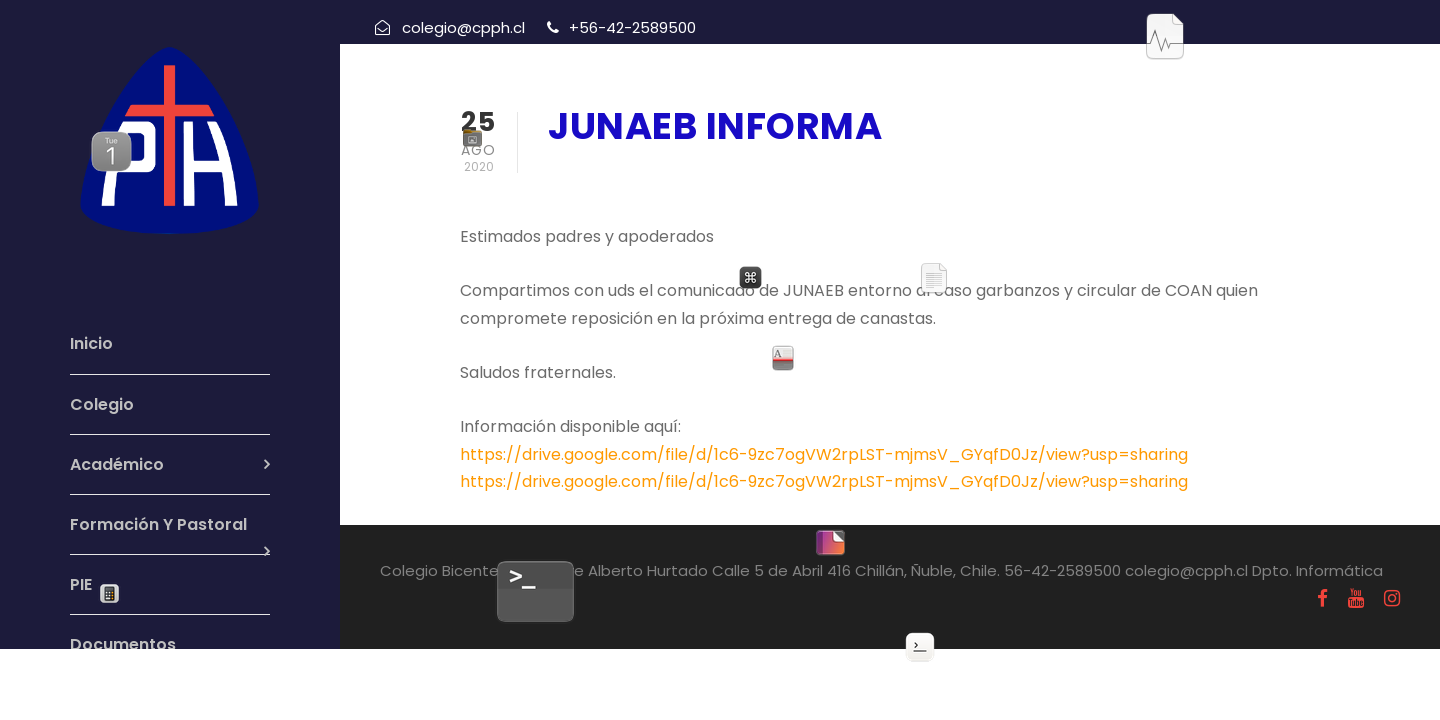 This screenshot has width=1440, height=720. Describe the element at coordinates (472, 137) in the screenshot. I see `open your pictures folder` at that location.